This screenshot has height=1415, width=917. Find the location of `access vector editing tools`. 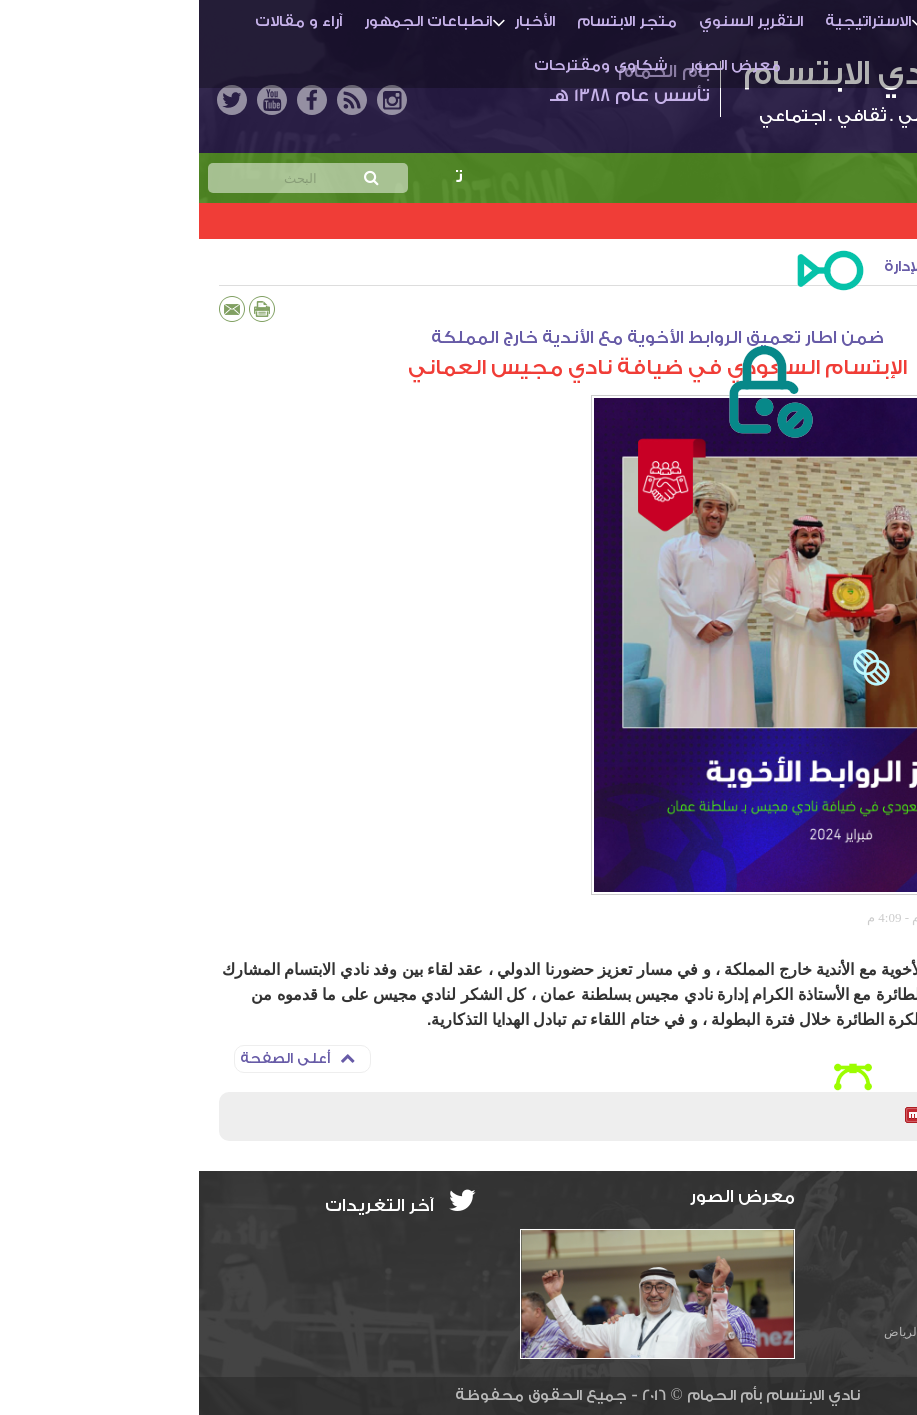

access vector editing tools is located at coordinates (853, 1077).